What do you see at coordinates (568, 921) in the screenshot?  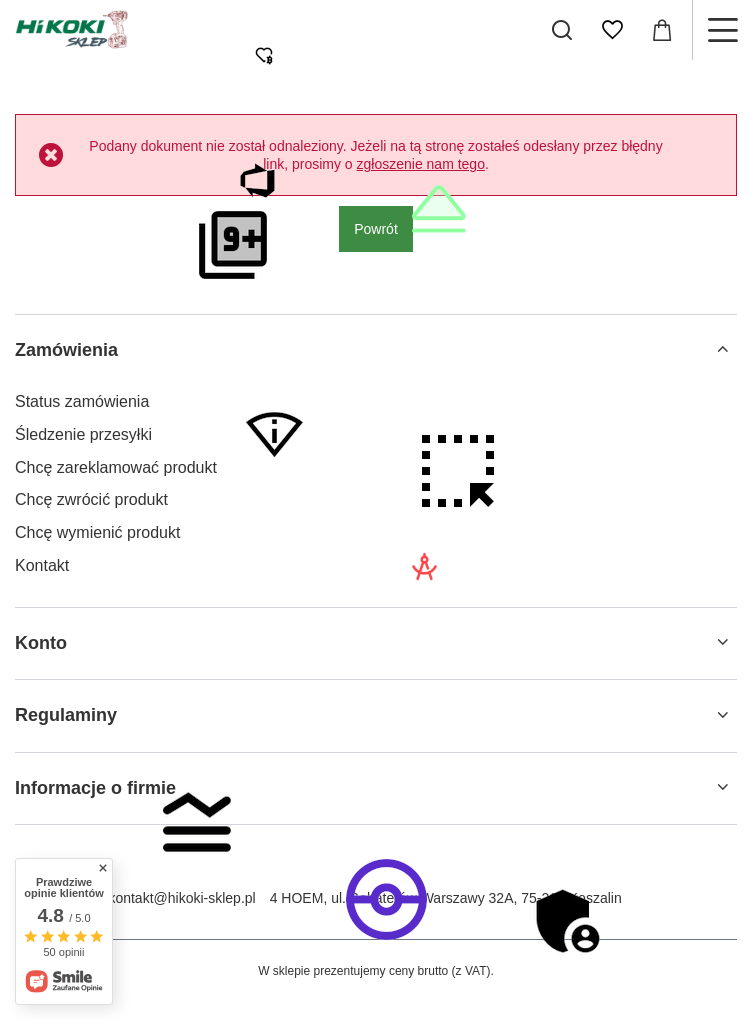 I see `access admin or security settings` at bounding box center [568, 921].